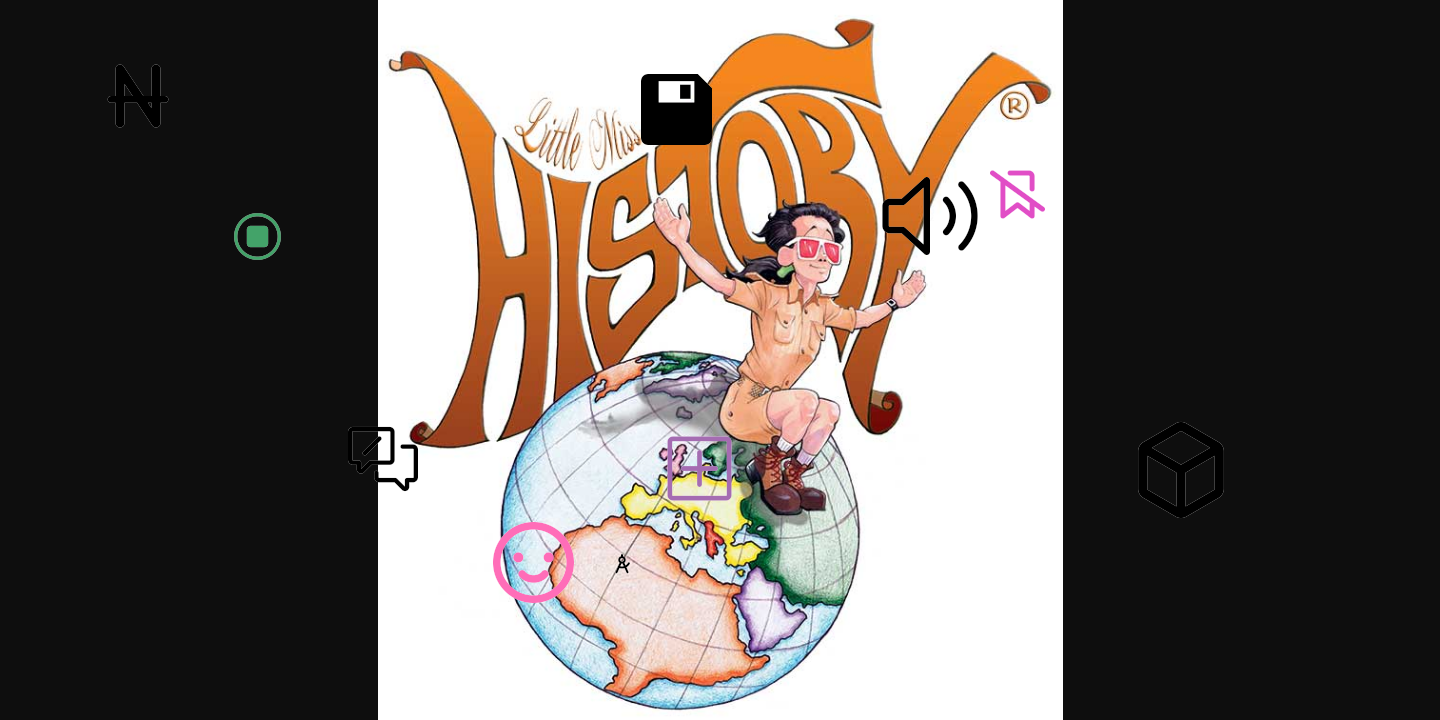 Image resolution: width=1440 pixels, height=720 pixels. What do you see at coordinates (383, 459) in the screenshot?
I see `duplicate an existing discussion thread` at bounding box center [383, 459].